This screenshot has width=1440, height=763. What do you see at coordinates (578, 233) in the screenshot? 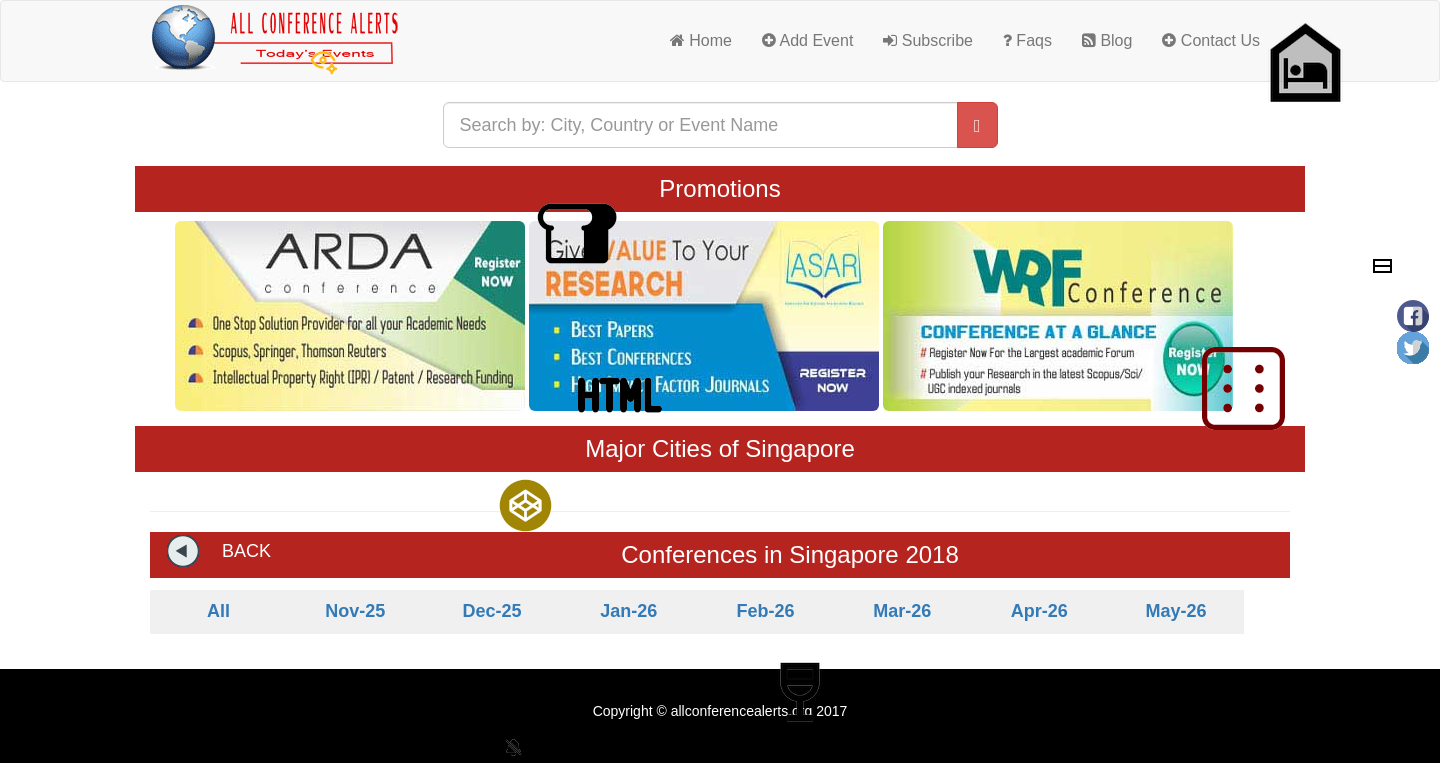
I see `browse bakery or bread products` at bounding box center [578, 233].